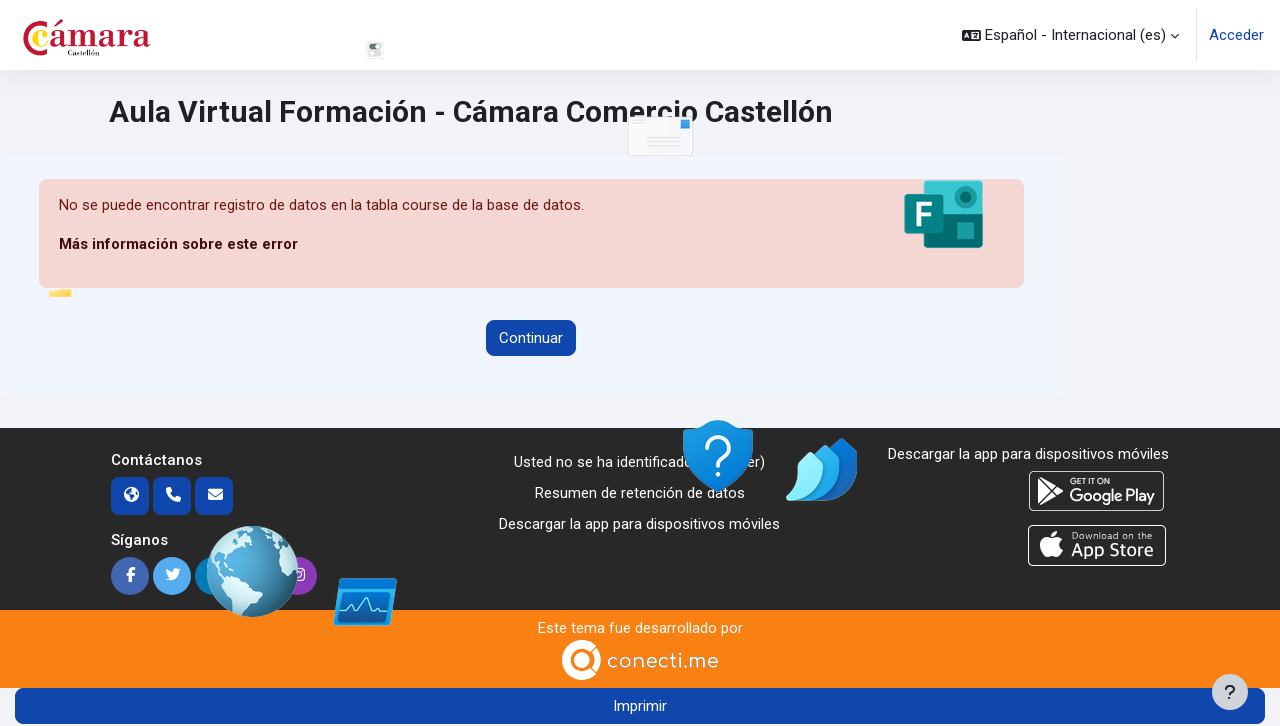 The height and width of the screenshot is (726, 1280). Describe the element at coordinates (821, 469) in the screenshot. I see `open microsoft viva insights app` at that location.